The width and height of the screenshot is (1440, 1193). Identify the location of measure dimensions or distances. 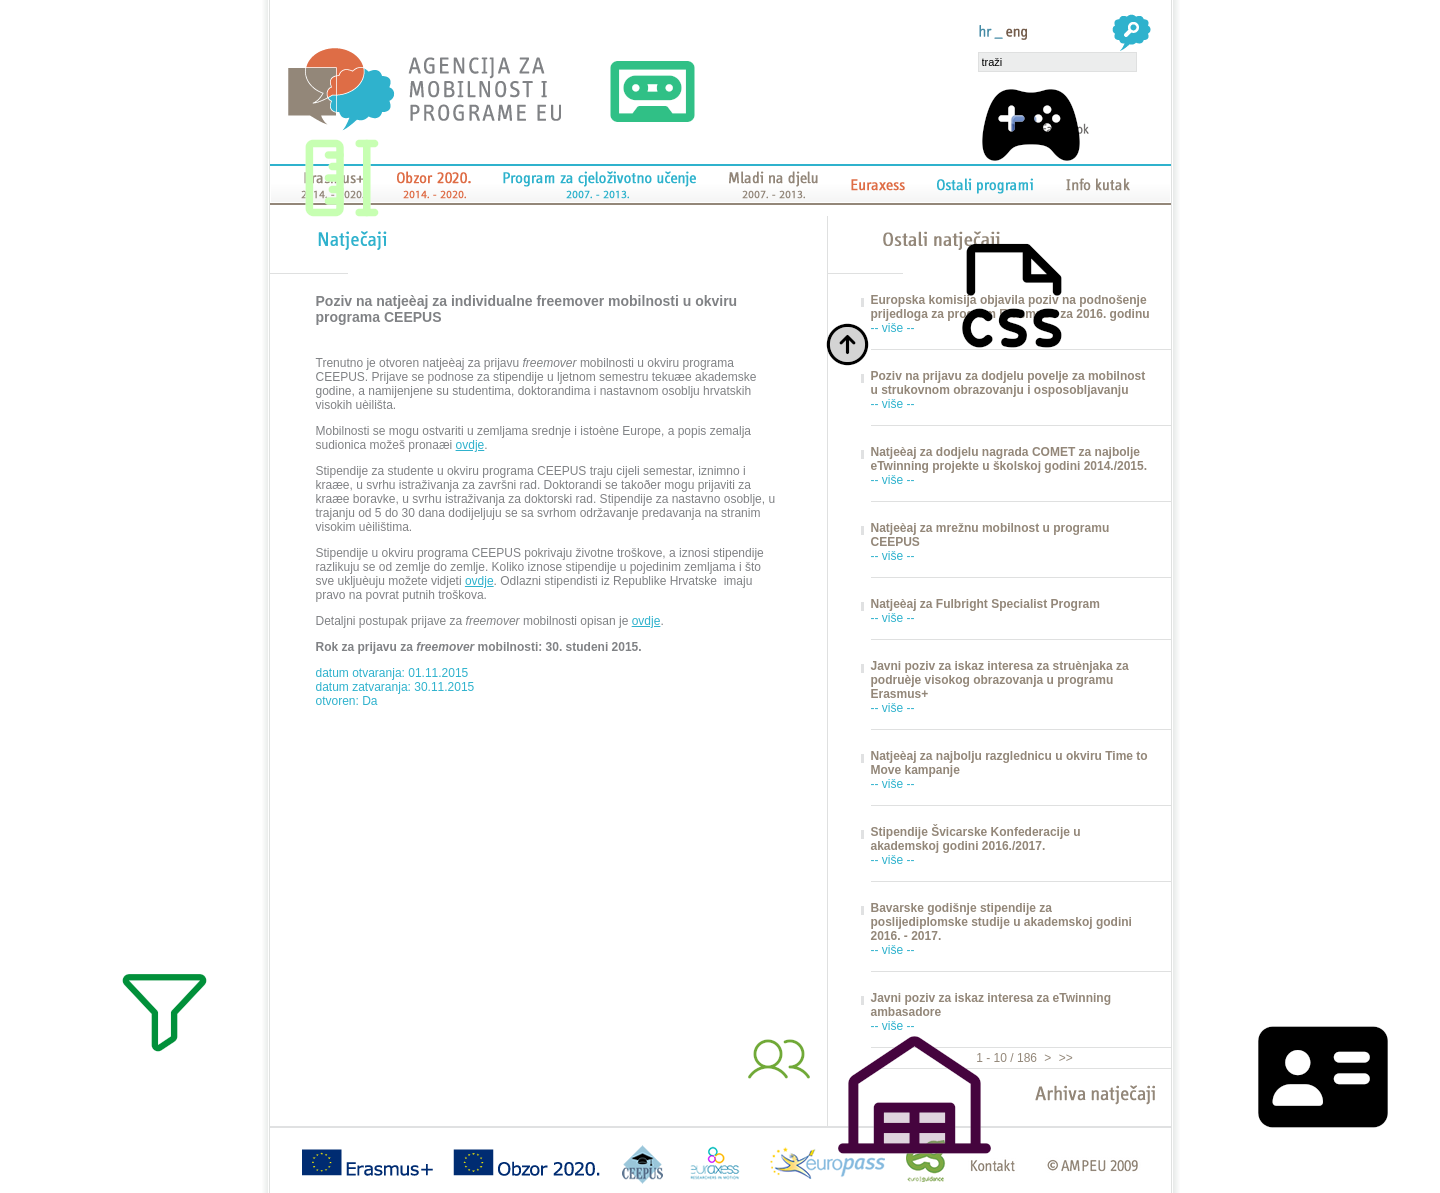
(340, 178).